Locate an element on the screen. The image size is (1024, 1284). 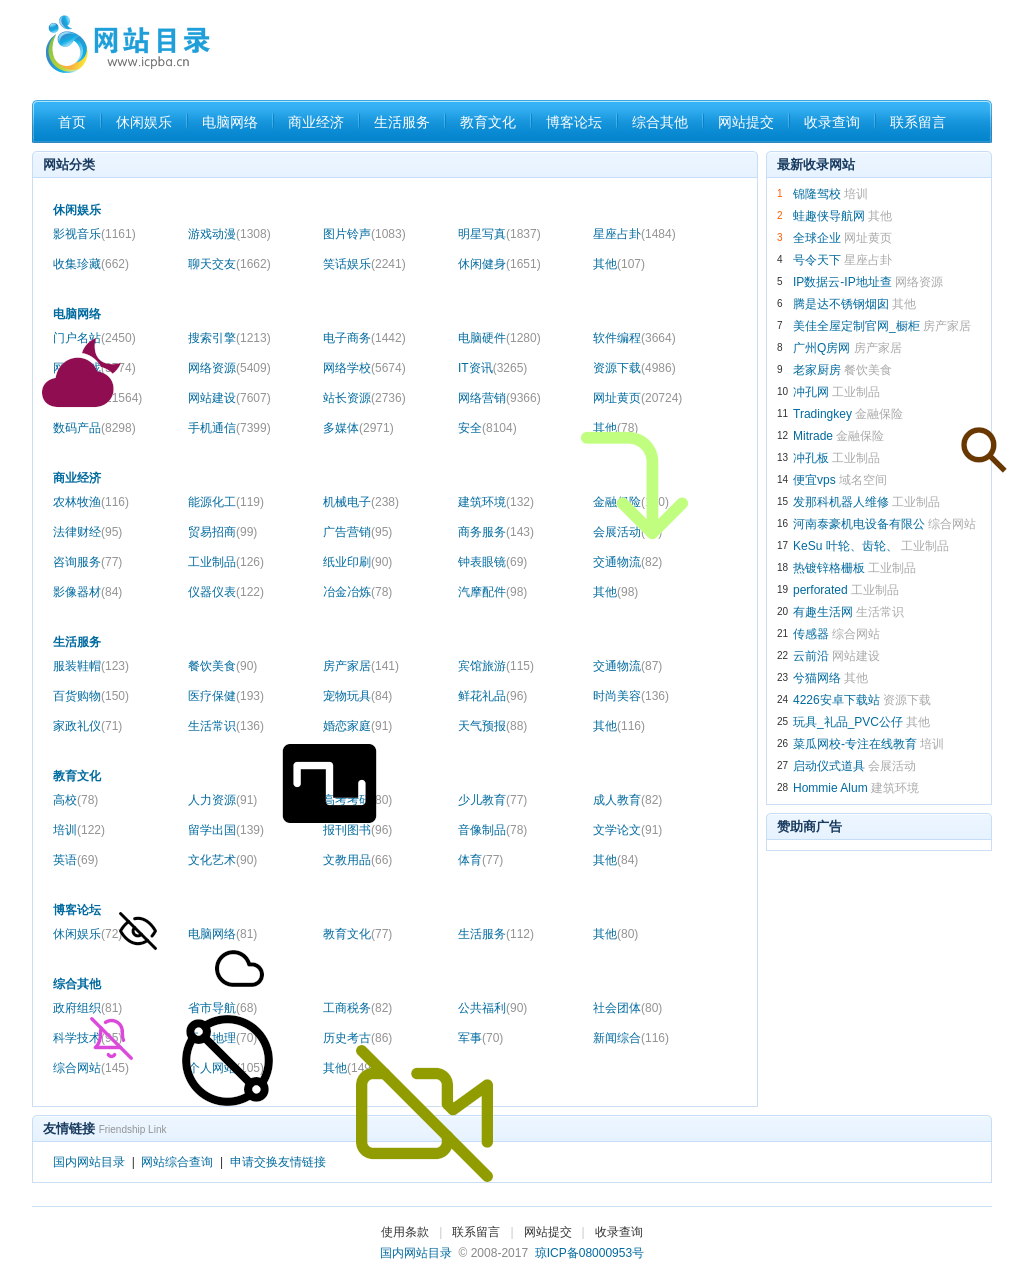
toggle square wave audio signal is located at coordinates (329, 783).